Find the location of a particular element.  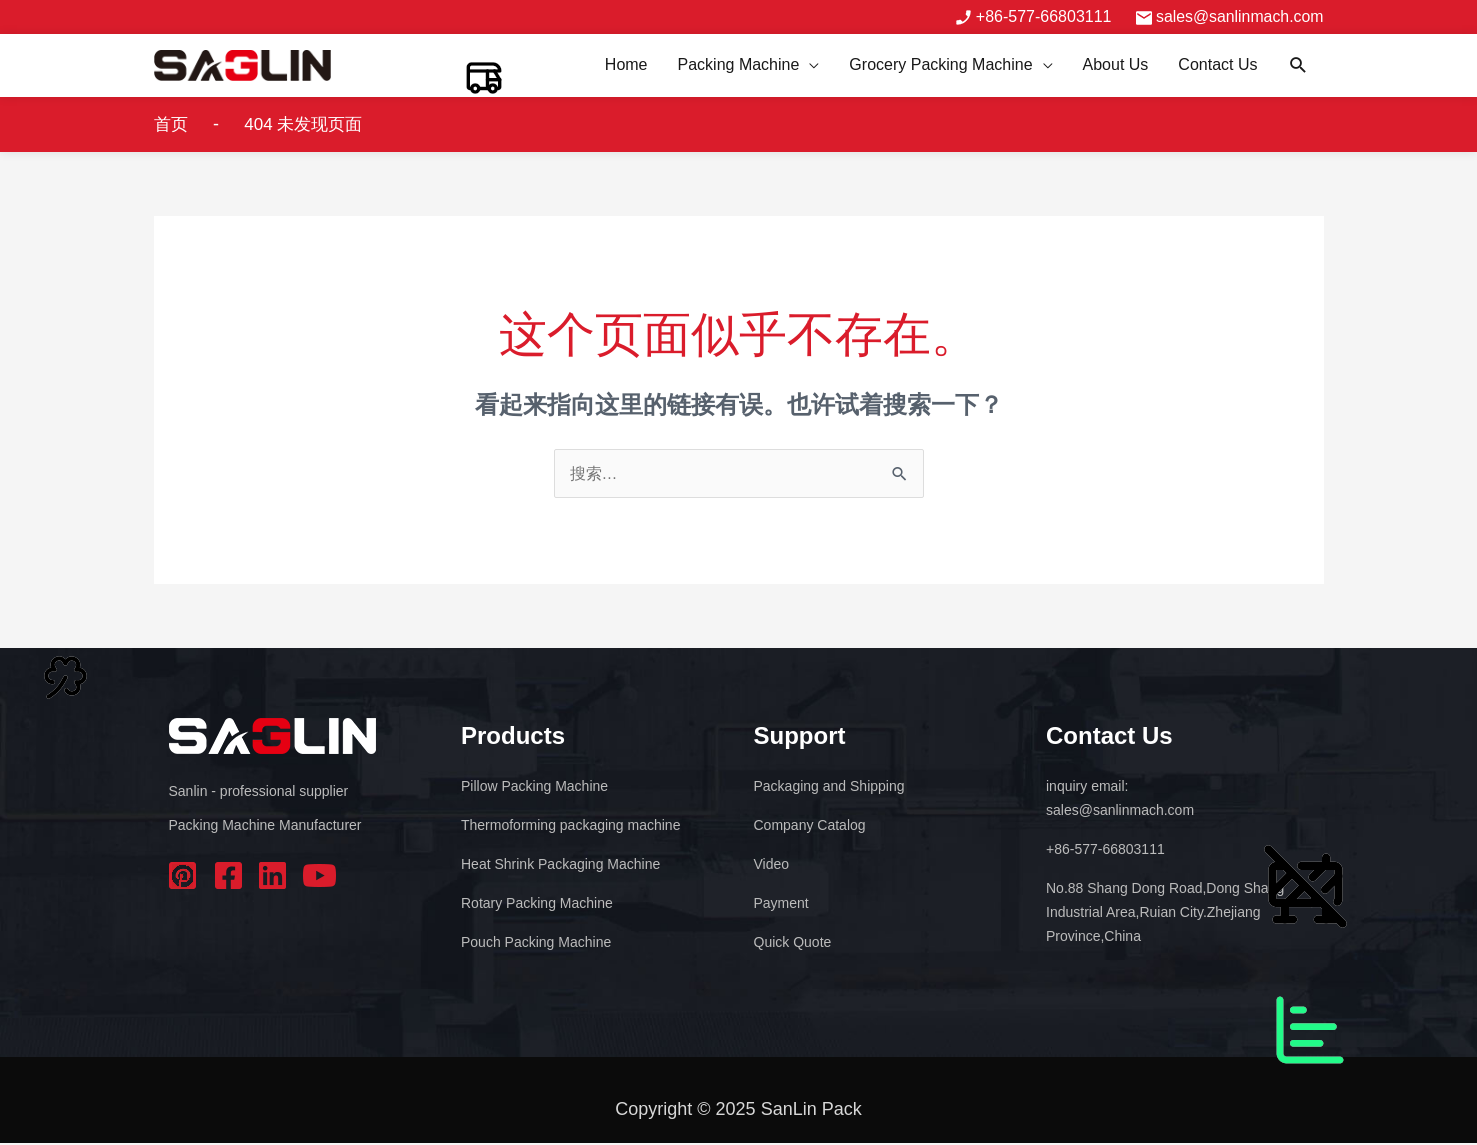

browse camper or RV rentals is located at coordinates (484, 78).